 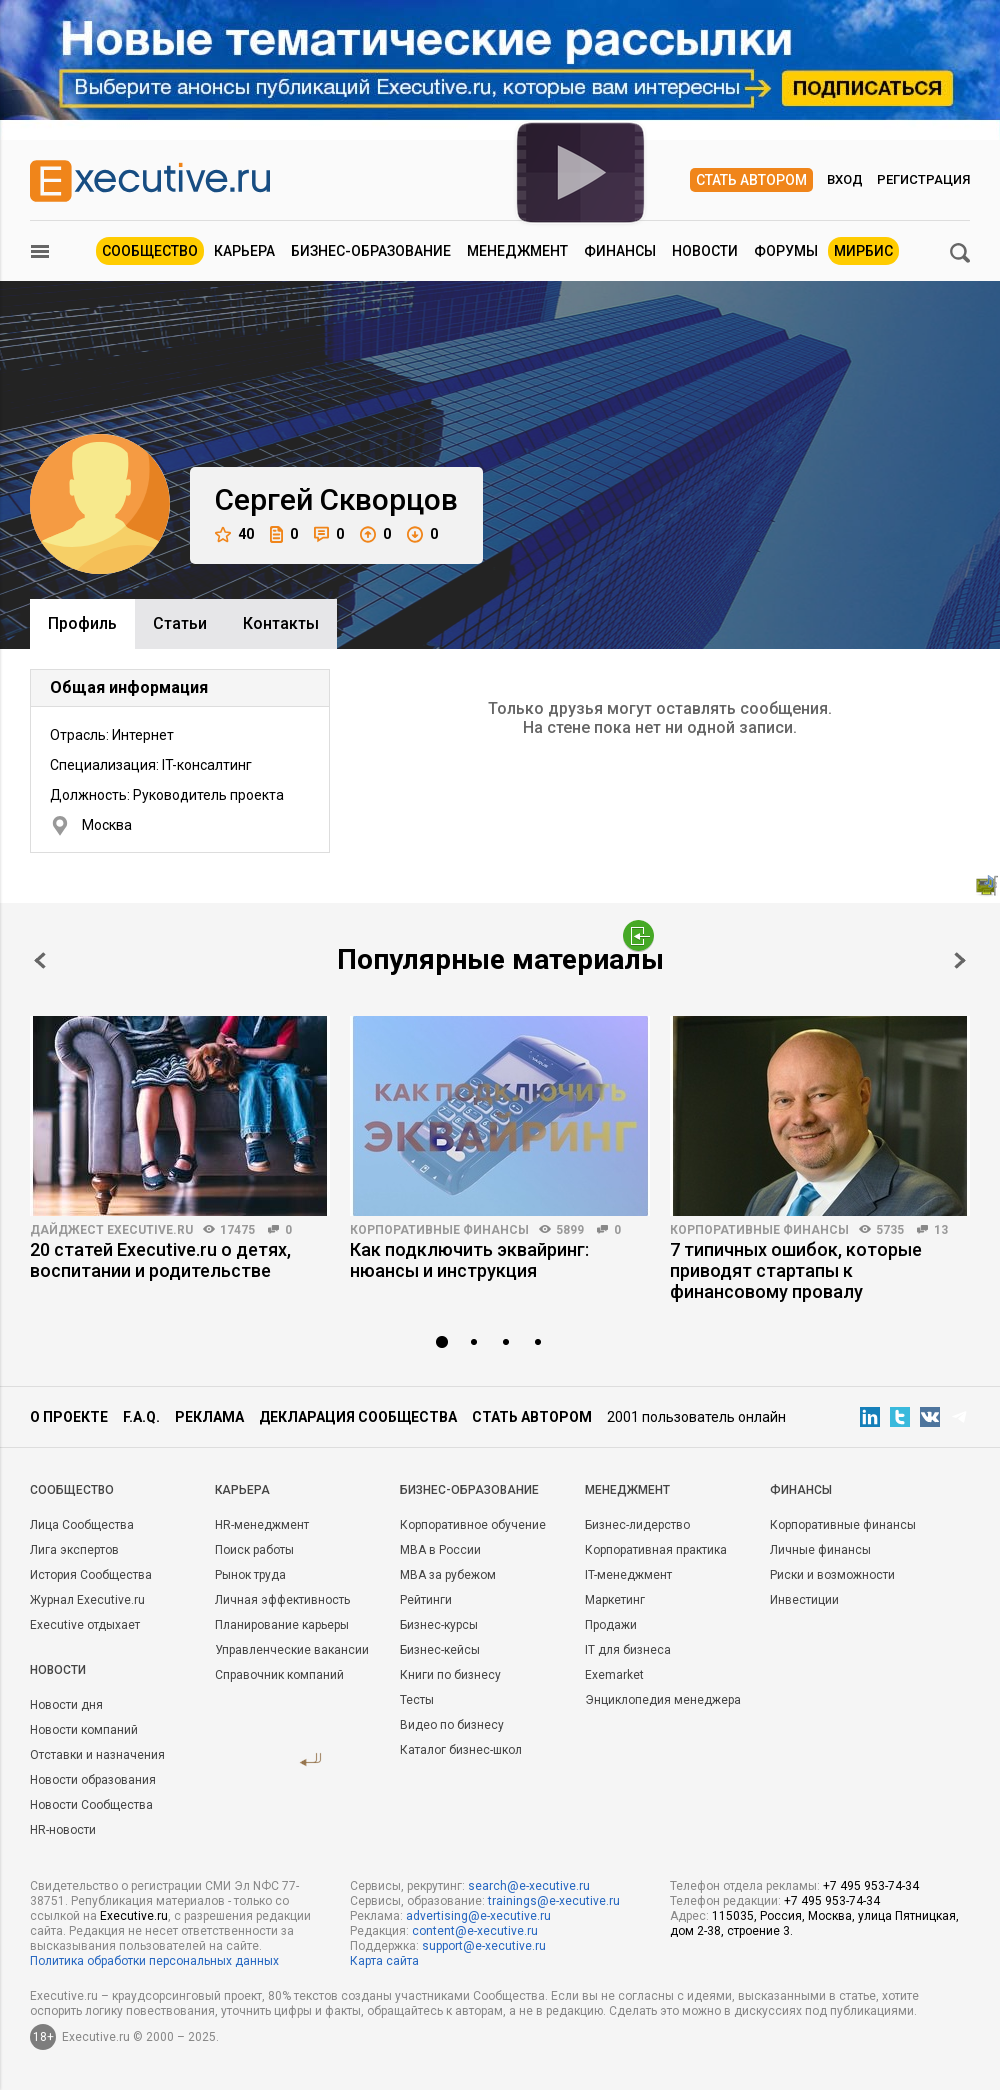 What do you see at coordinates (580, 163) in the screenshot?
I see `a video file type indicator` at bounding box center [580, 163].